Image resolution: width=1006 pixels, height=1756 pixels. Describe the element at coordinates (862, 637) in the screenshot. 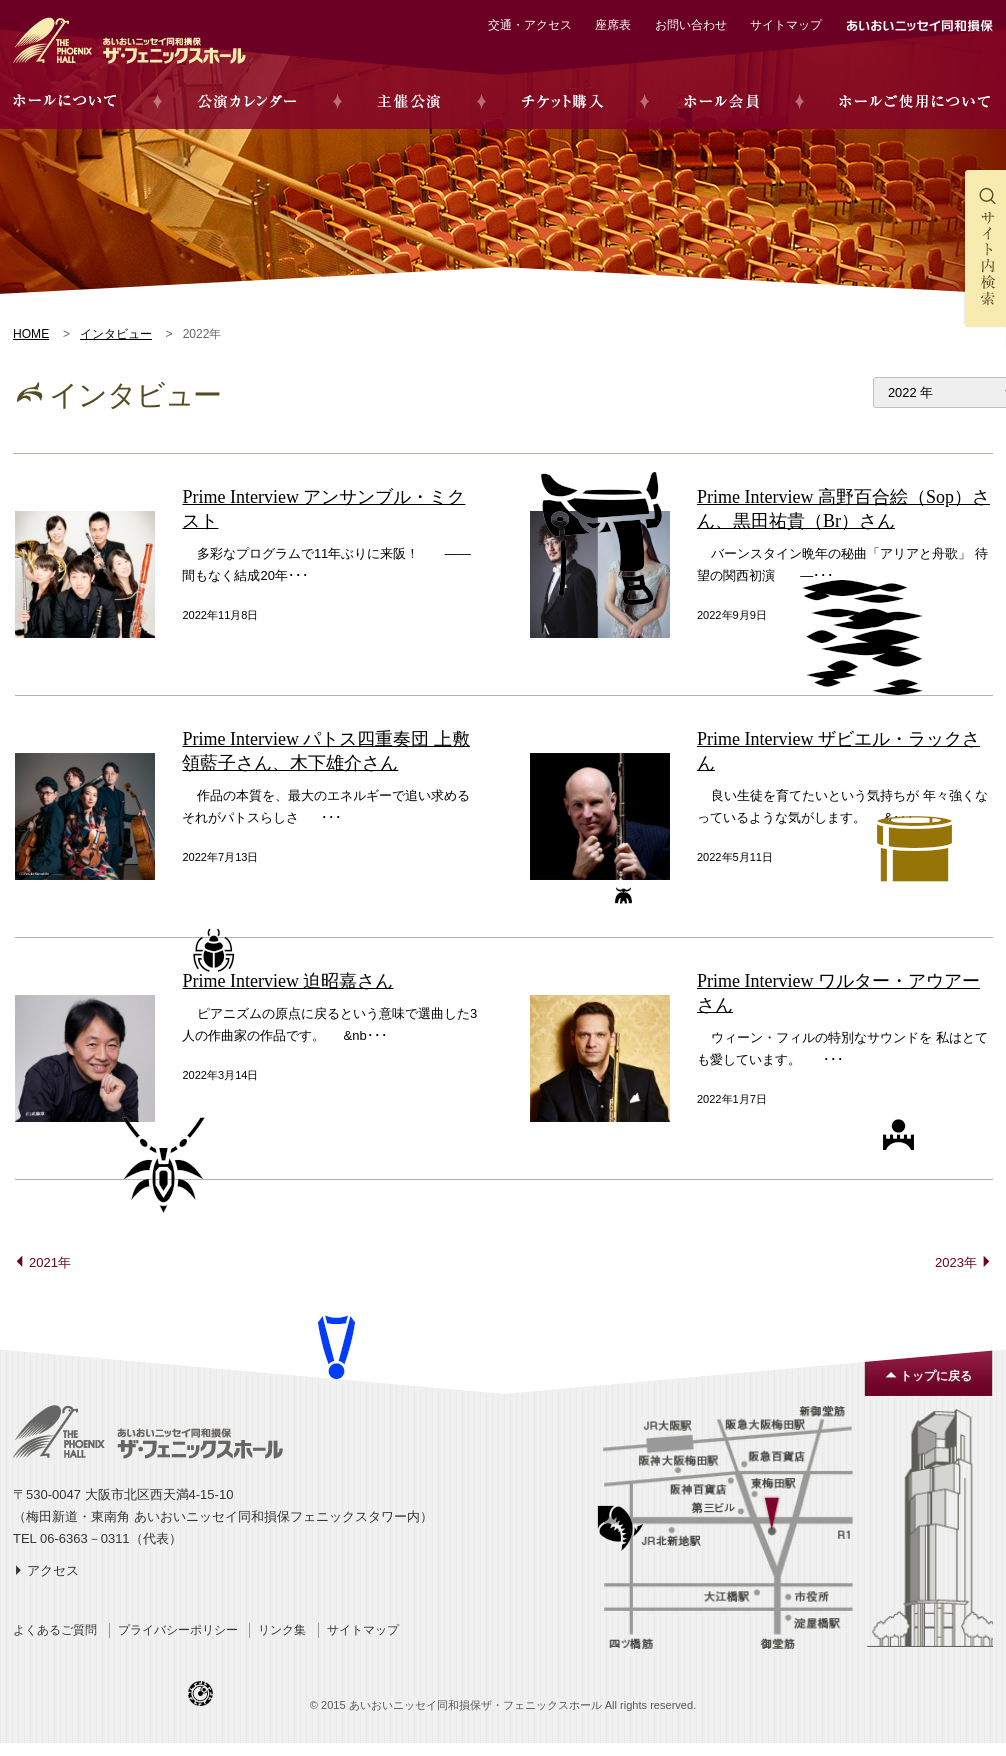

I see `indicates foggy weather conditions` at that location.